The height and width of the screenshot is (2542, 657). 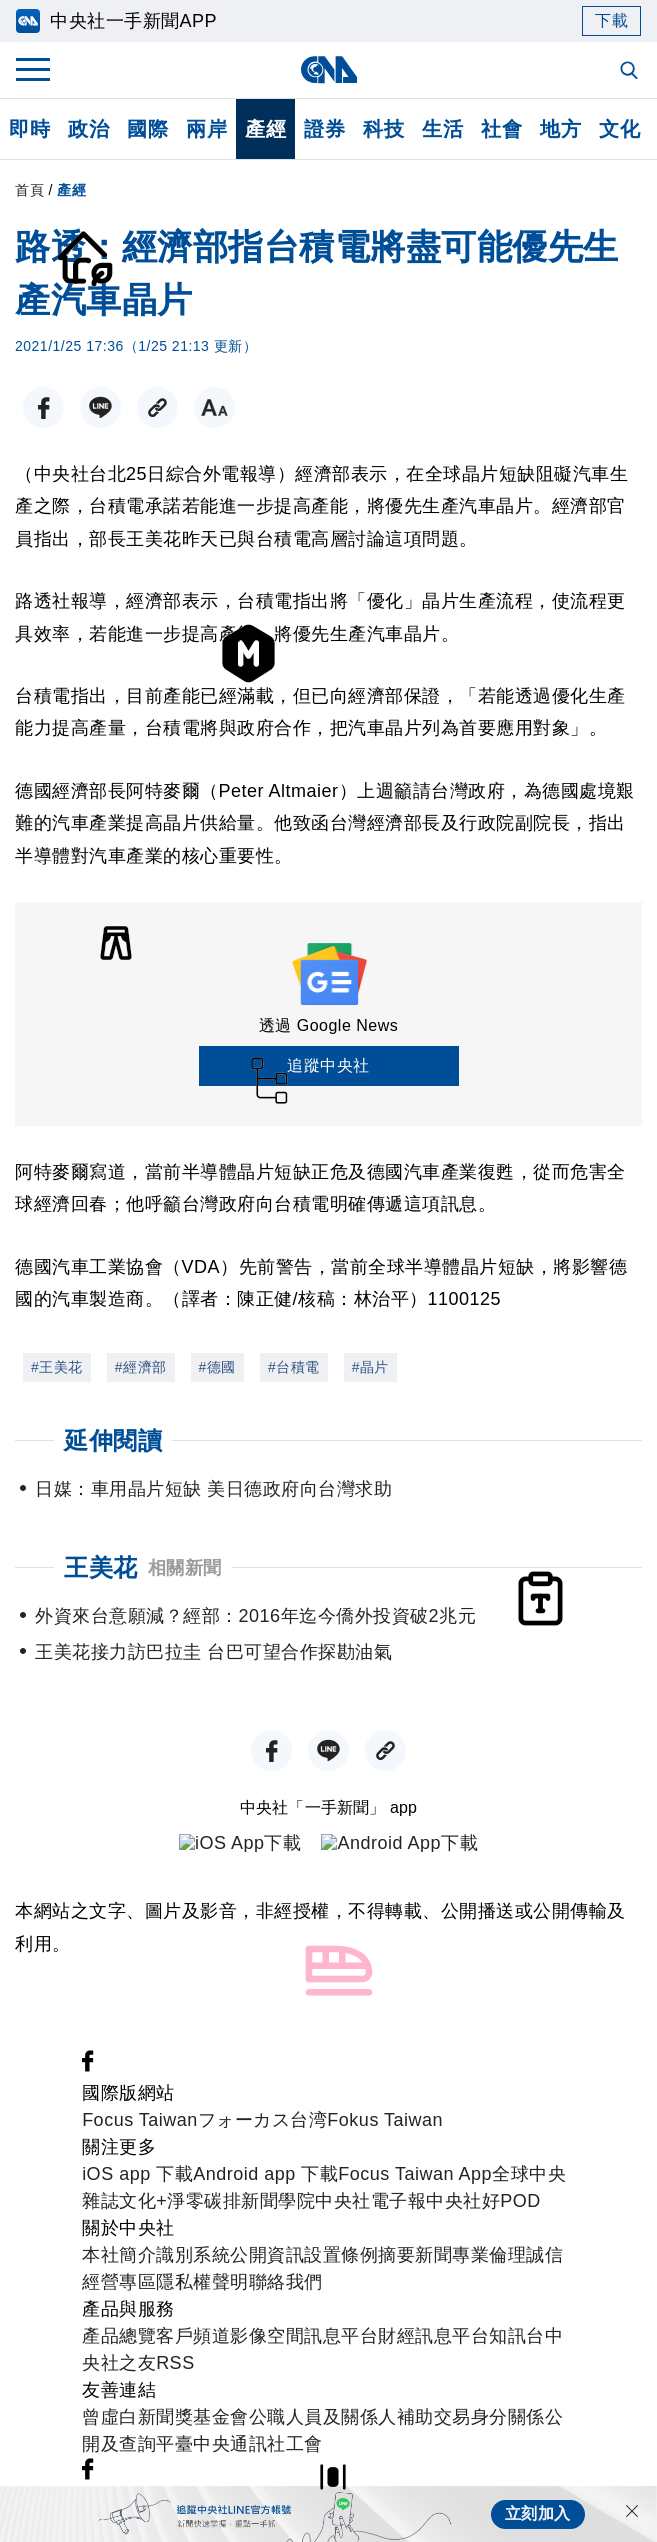 What do you see at coordinates (333, 2477) in the screenshot?
I see `distribute layers vertically with equal spacing` at bounding box center [333, 2477].